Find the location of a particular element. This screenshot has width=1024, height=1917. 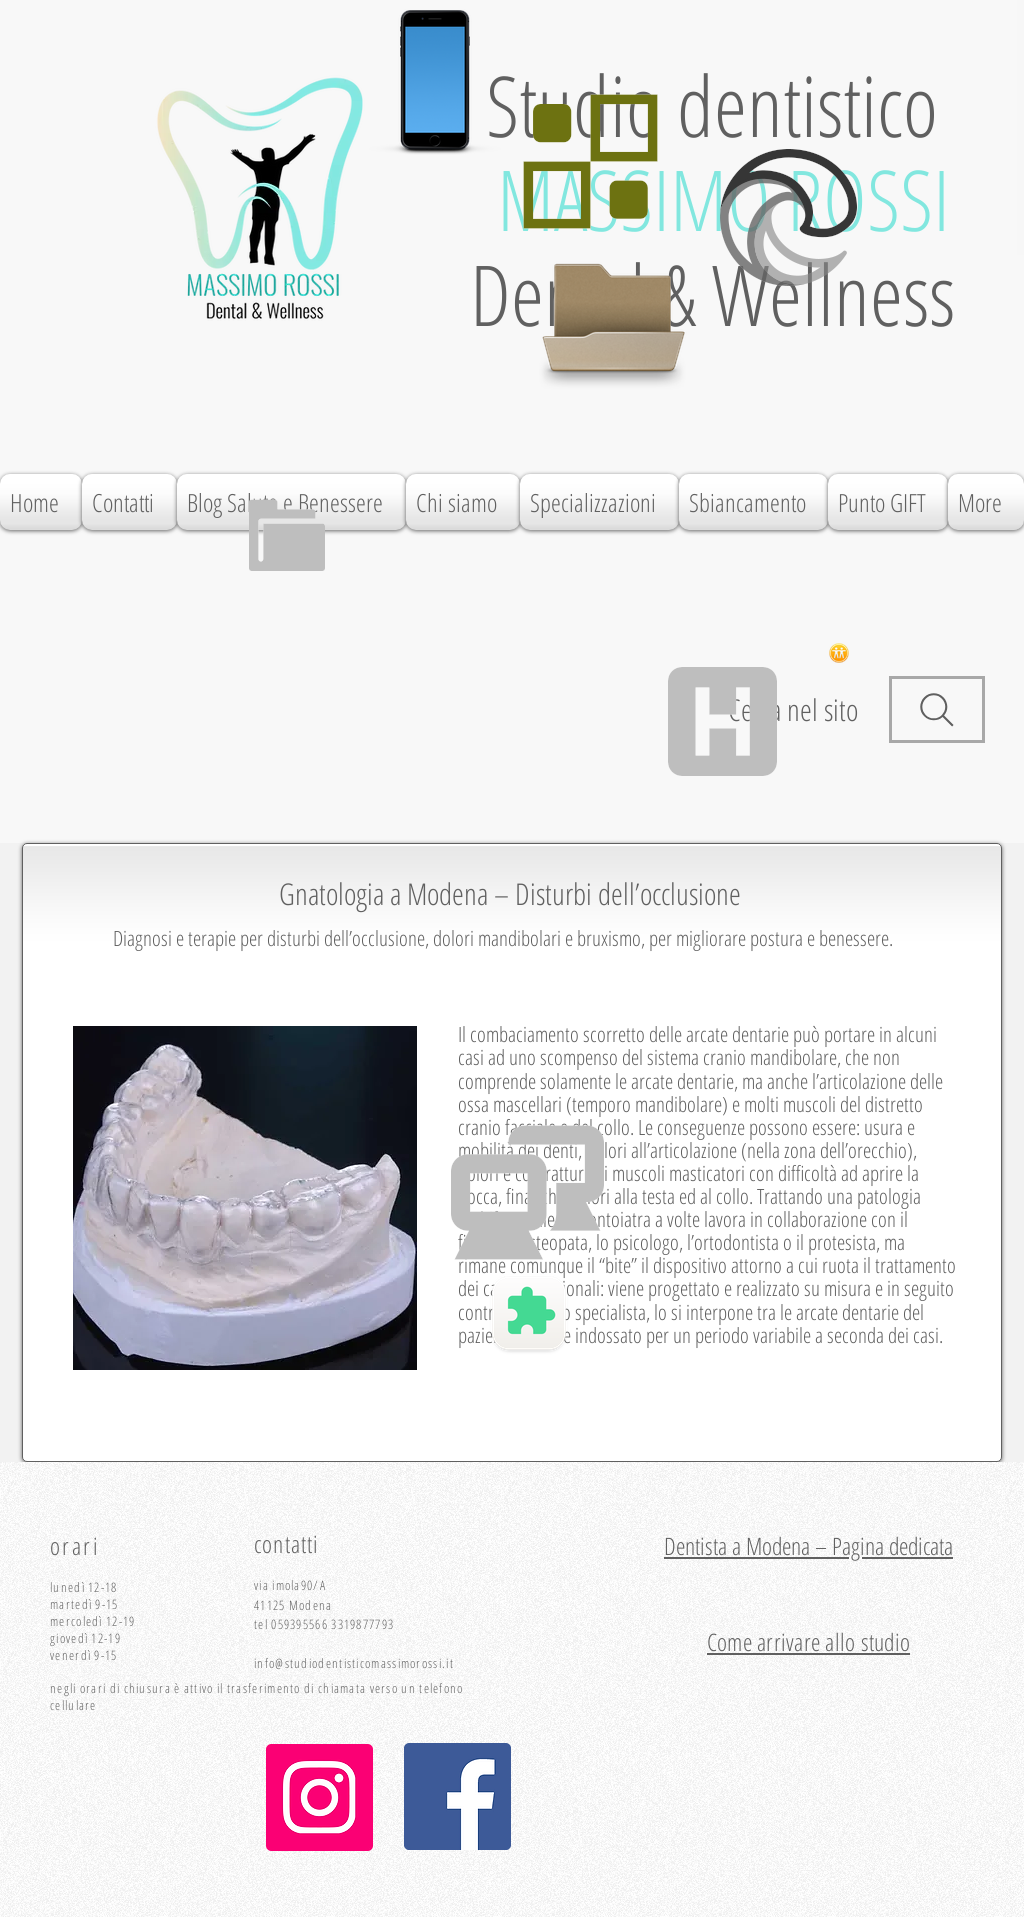

open find my friends is located at coordinates (839, 653).